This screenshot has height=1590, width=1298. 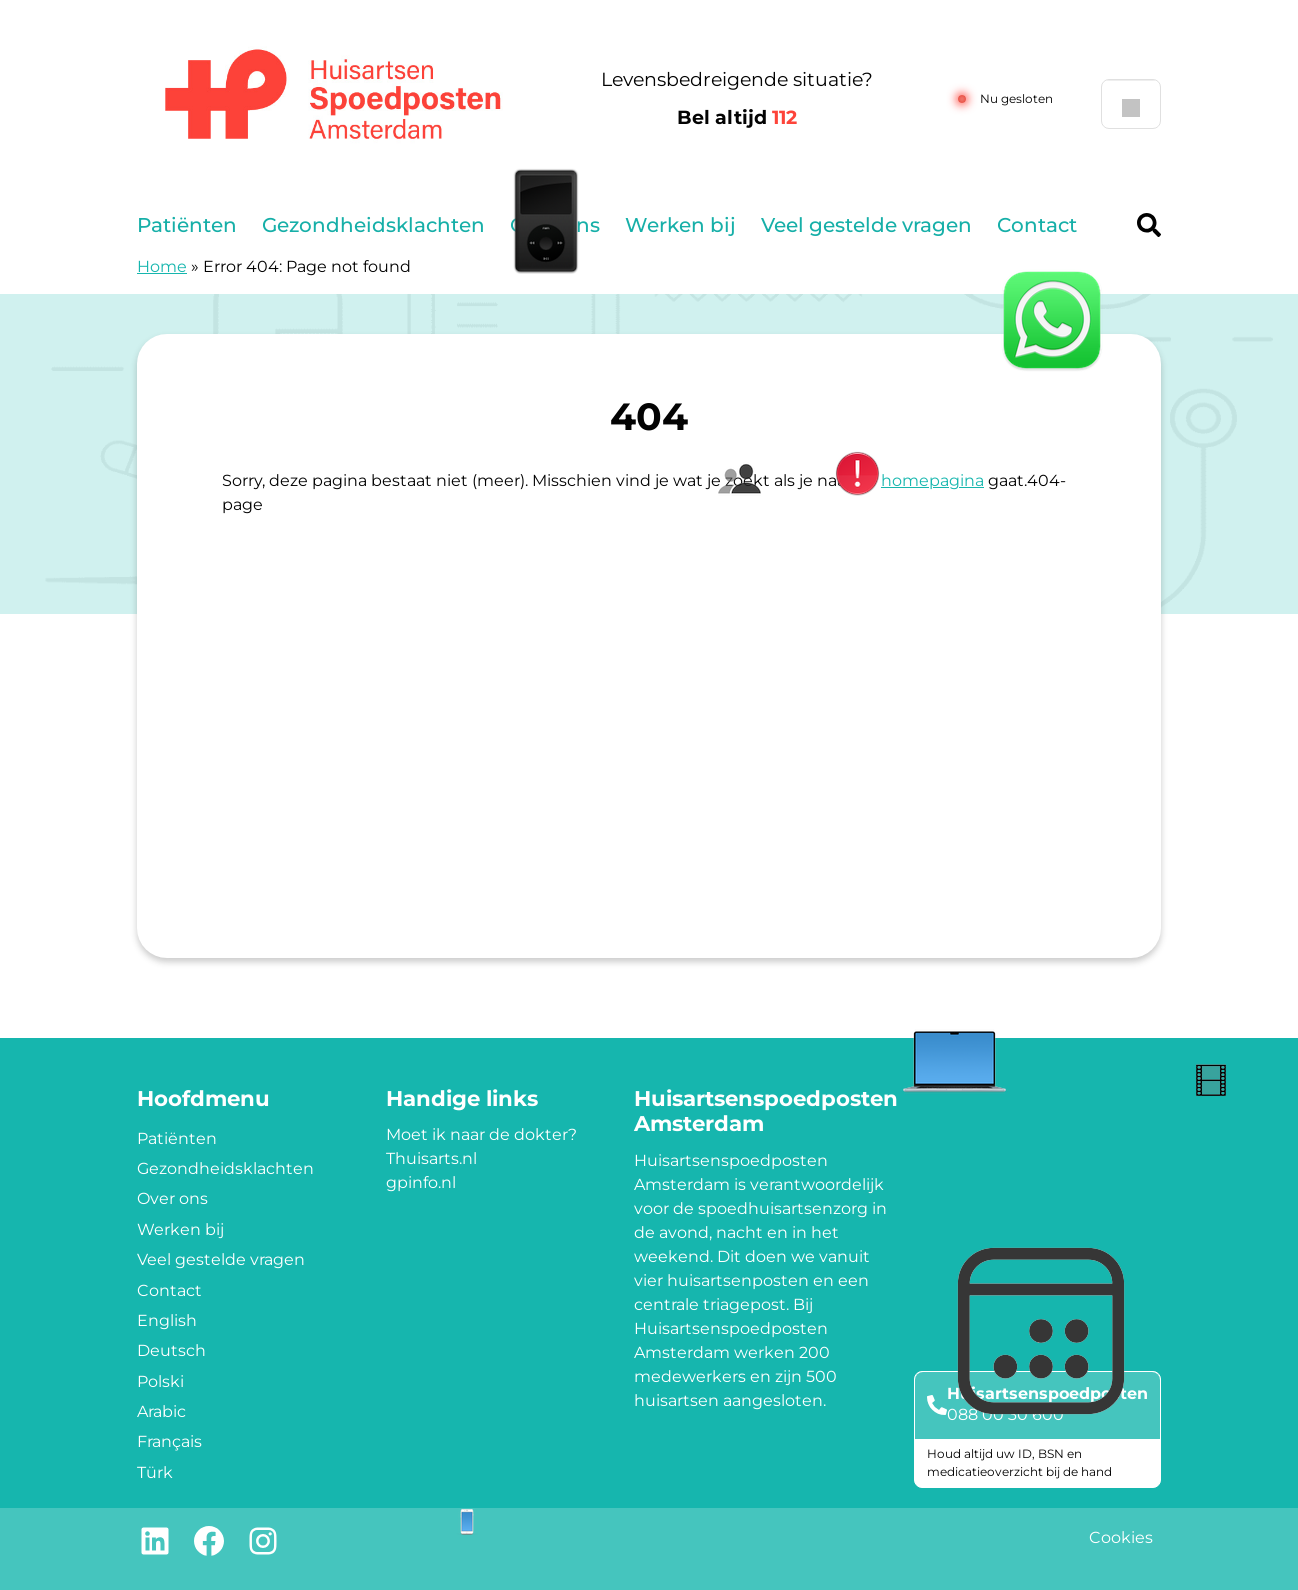 What do you see at coordinates (954, 1056) in the screenshot?
I see `represents a MacBook Air 15" device in system settings` at bounding box center [954, 1056].